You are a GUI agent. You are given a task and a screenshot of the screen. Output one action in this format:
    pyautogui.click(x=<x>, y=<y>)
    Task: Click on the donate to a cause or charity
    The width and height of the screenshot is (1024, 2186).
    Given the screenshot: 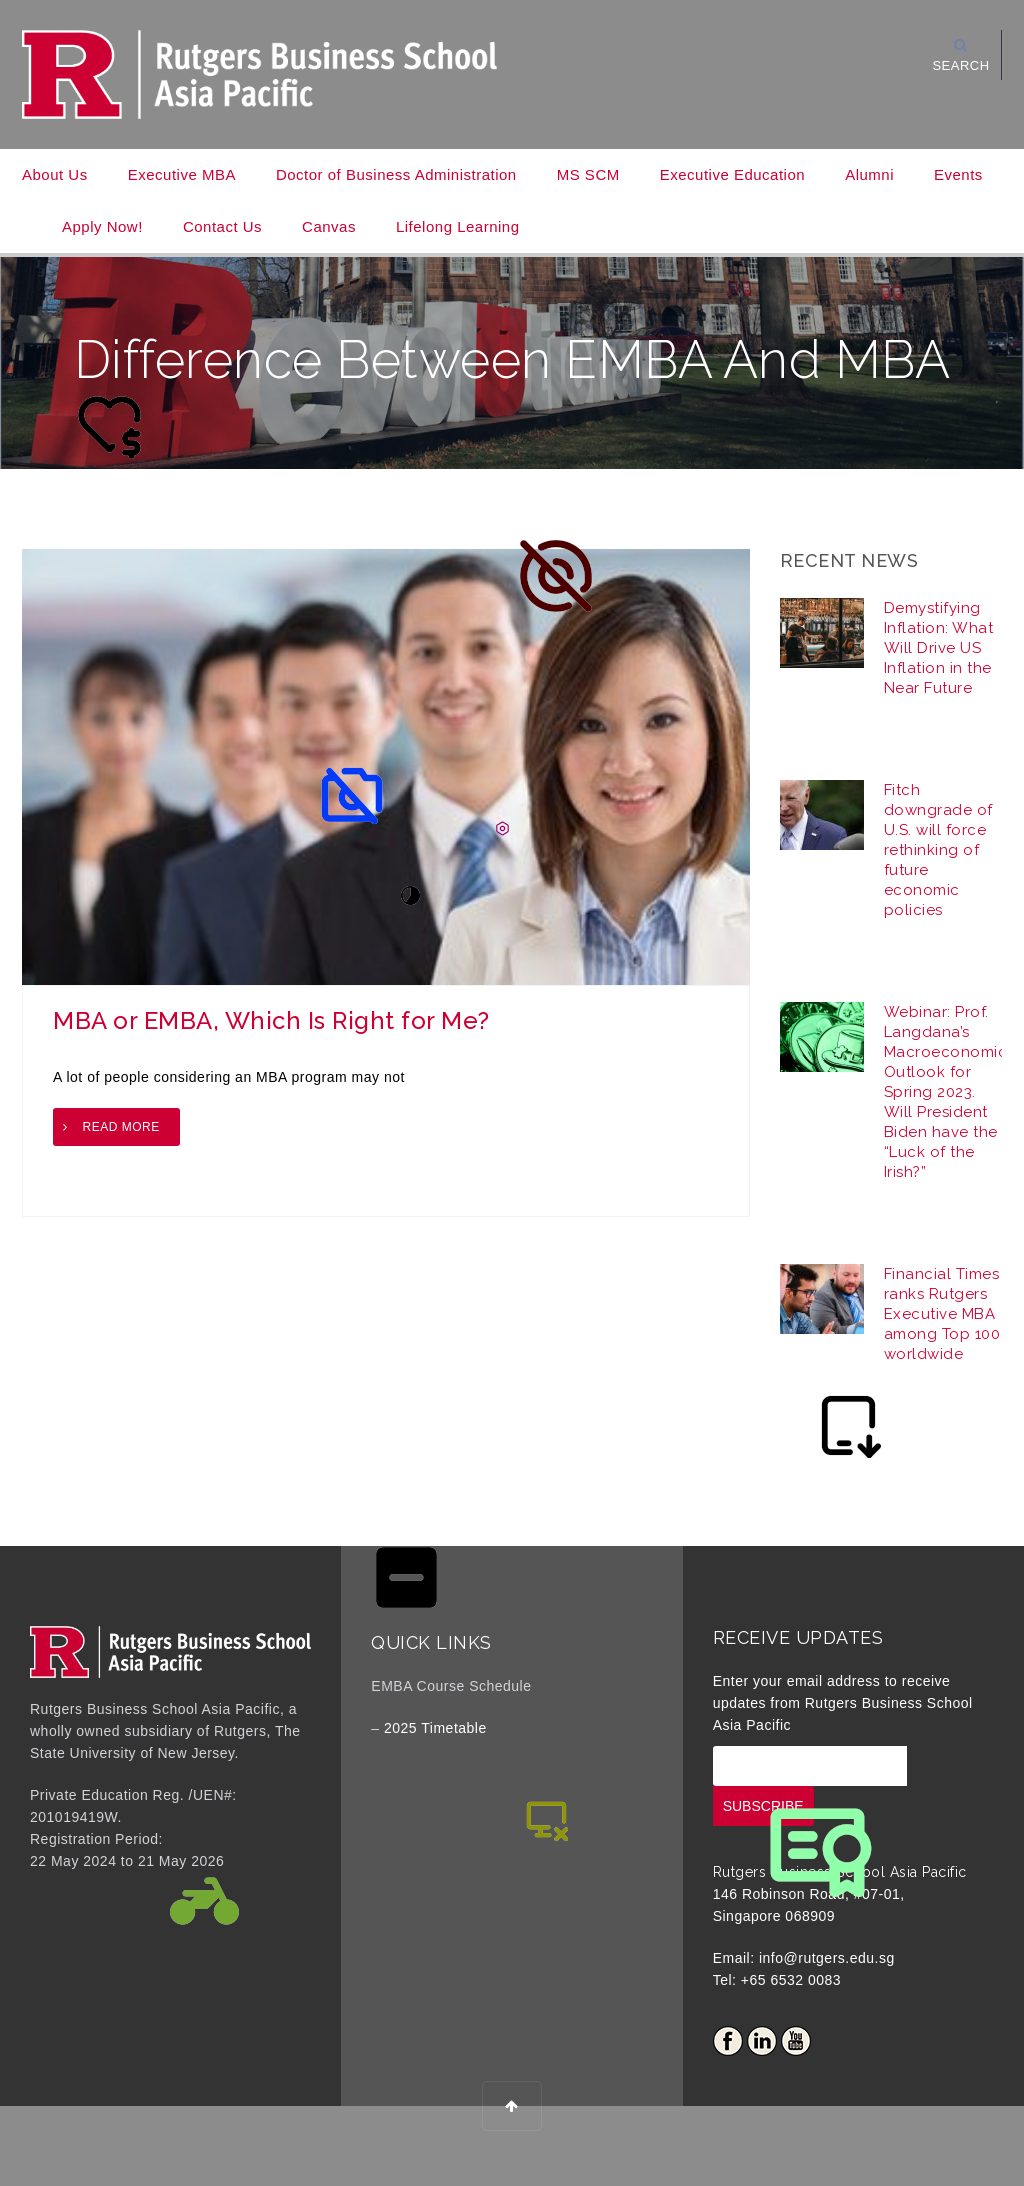 What is the action you would take?
    pyautogui.click(x=109, y=424)
    